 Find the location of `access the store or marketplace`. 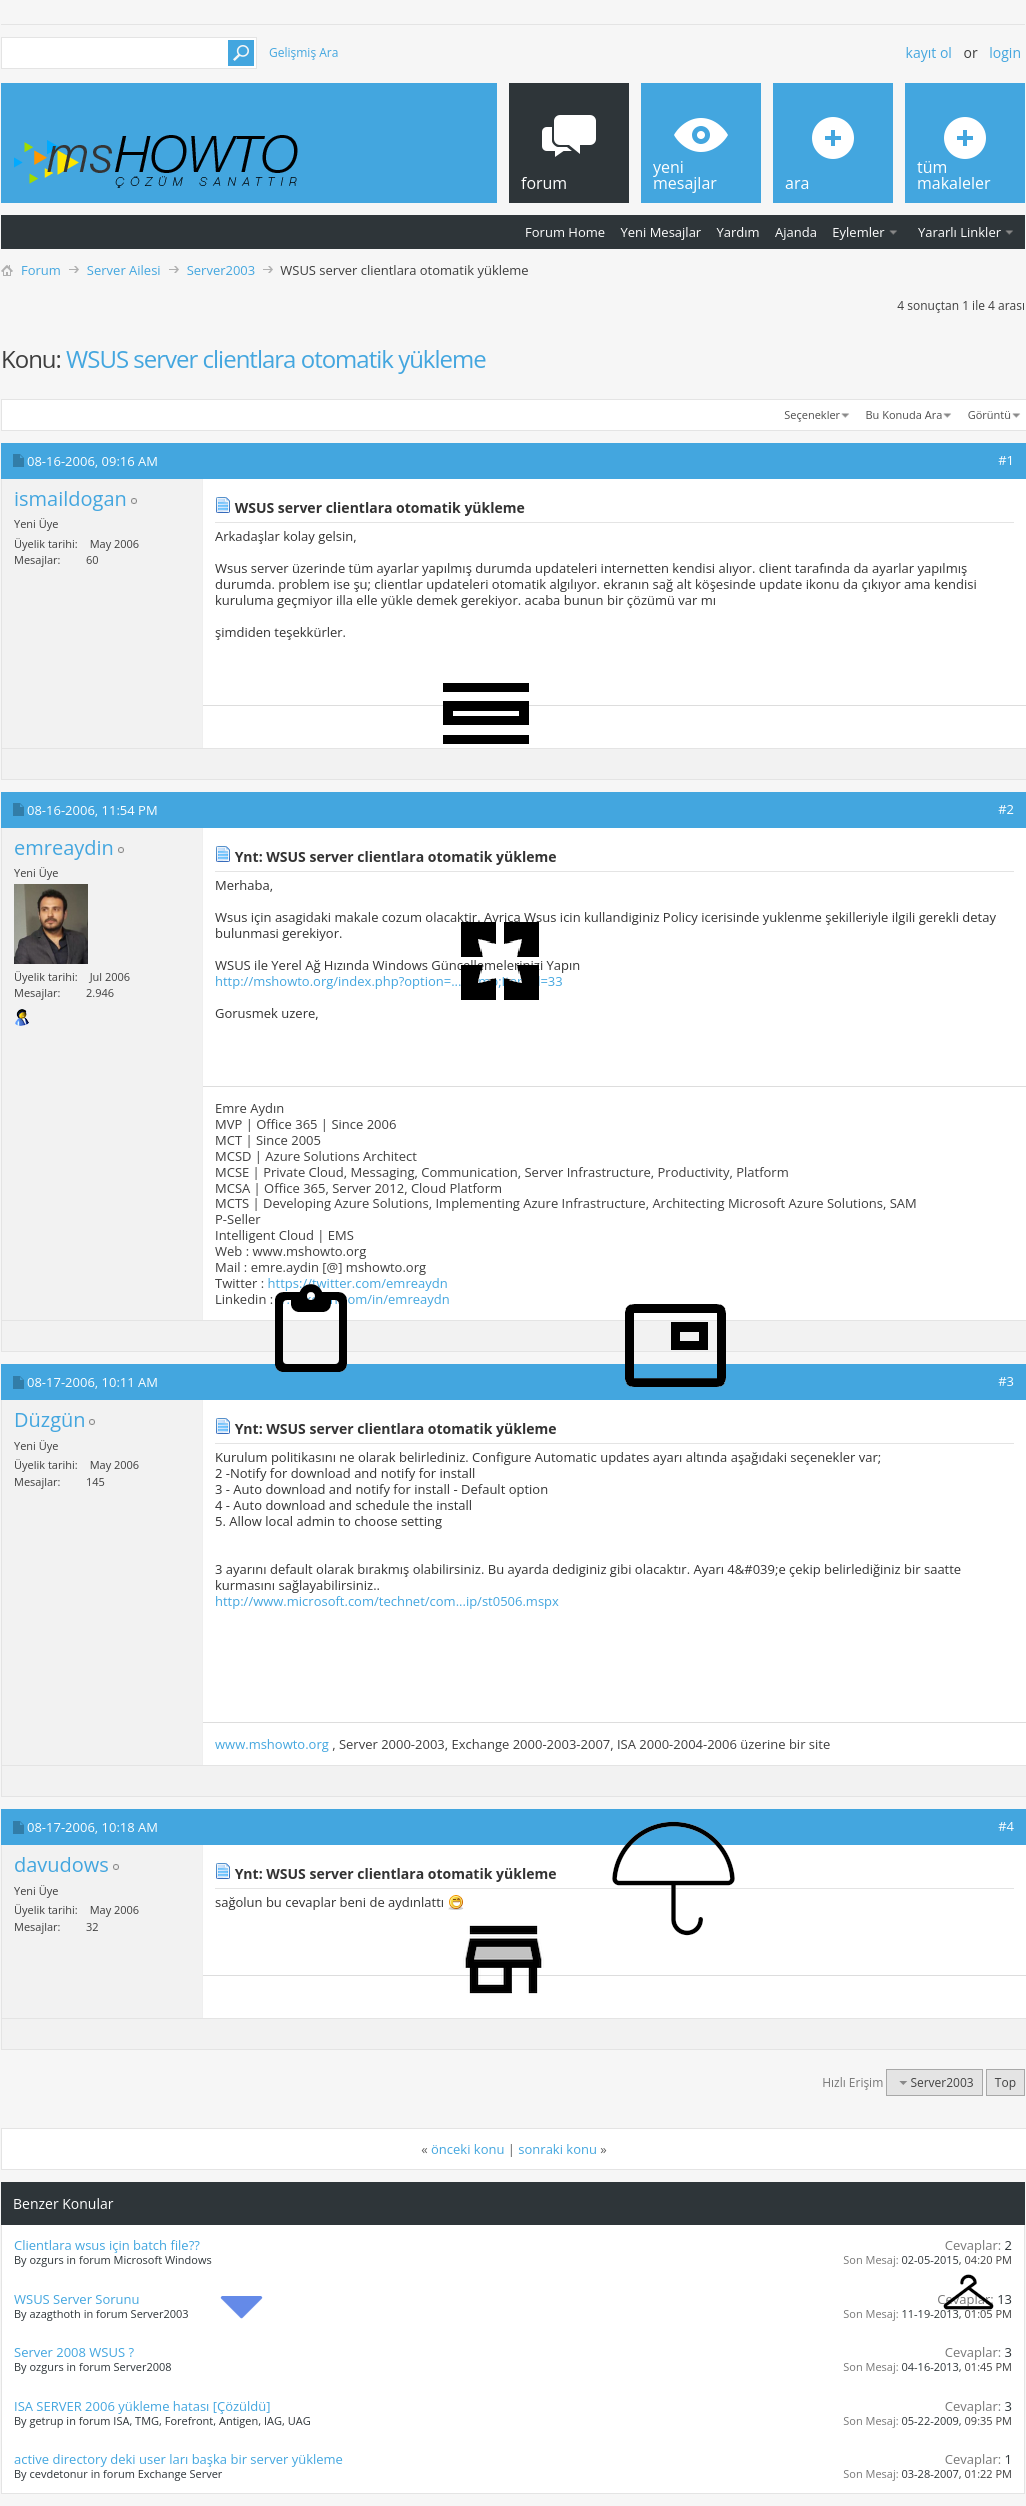

access the store or marketplace is located at coordinates (503, 1959).